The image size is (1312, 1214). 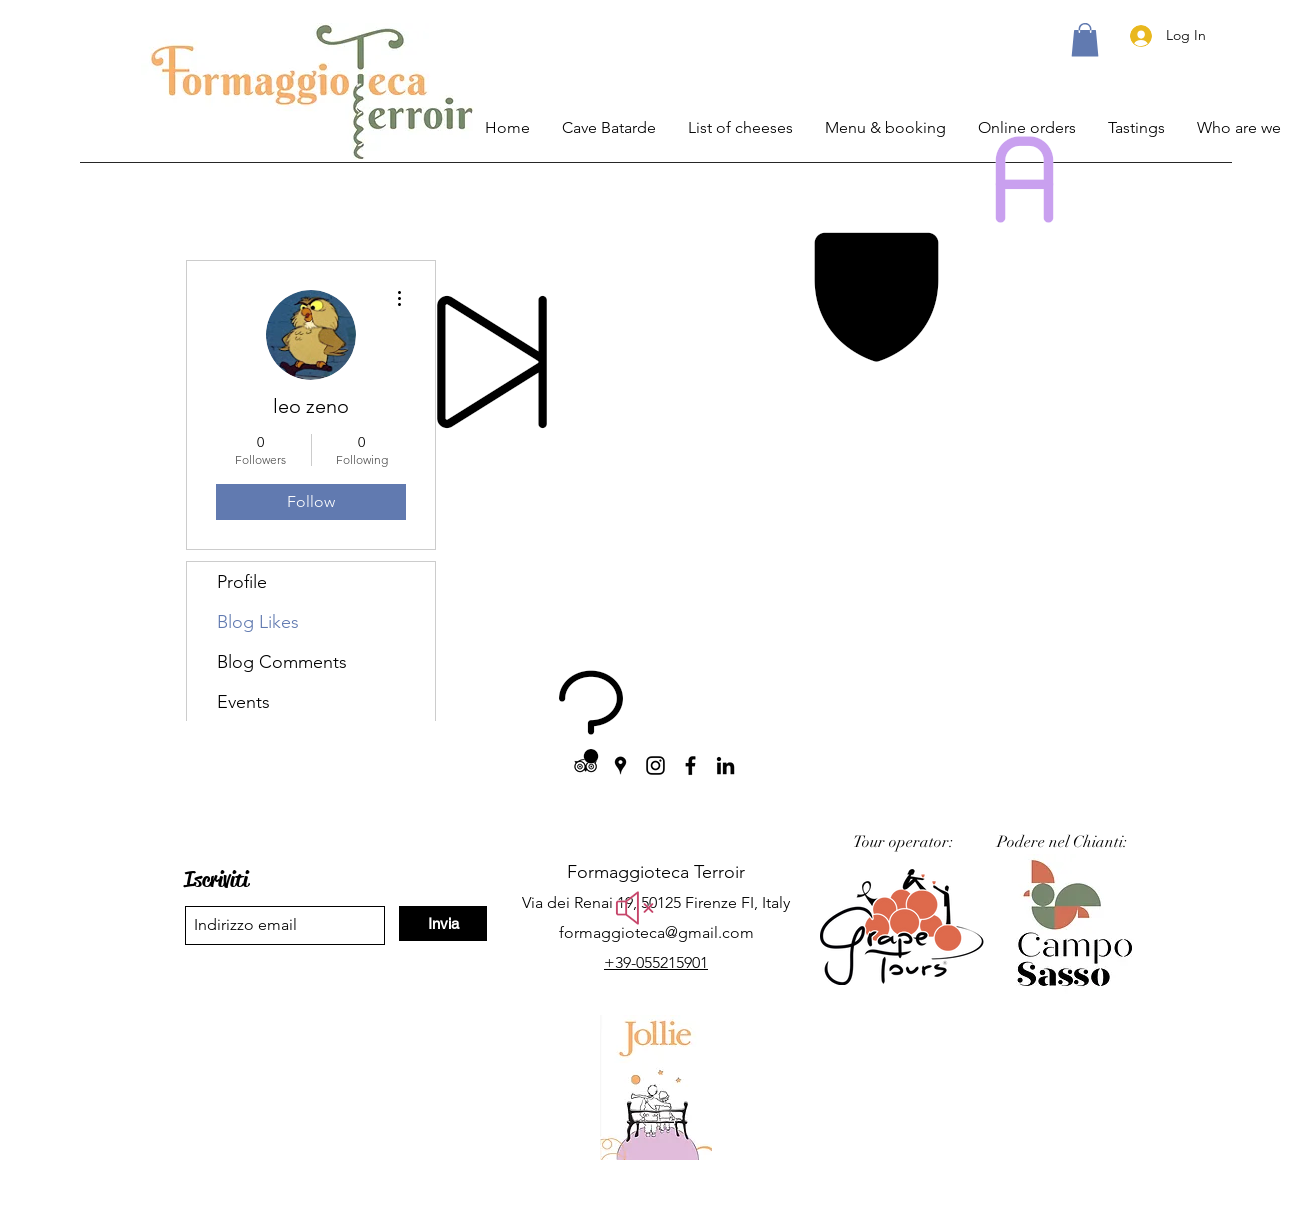 I want to click on access help or support, so click(x=591, y=715).